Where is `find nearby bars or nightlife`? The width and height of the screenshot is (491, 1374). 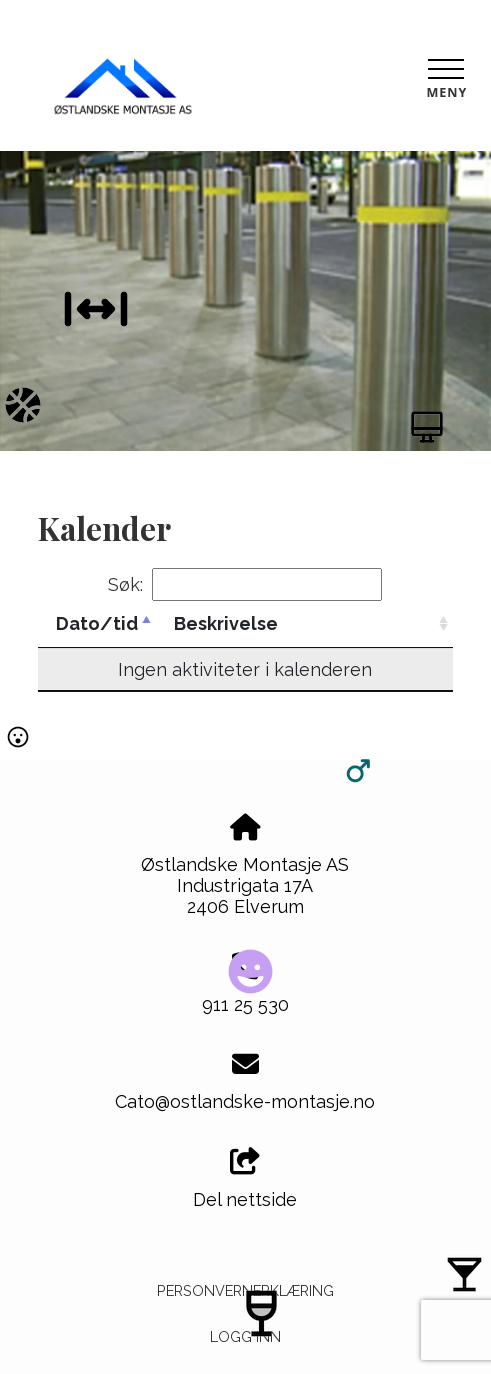
find nearby bars or nightlife is located at coordinates (464, 1274).